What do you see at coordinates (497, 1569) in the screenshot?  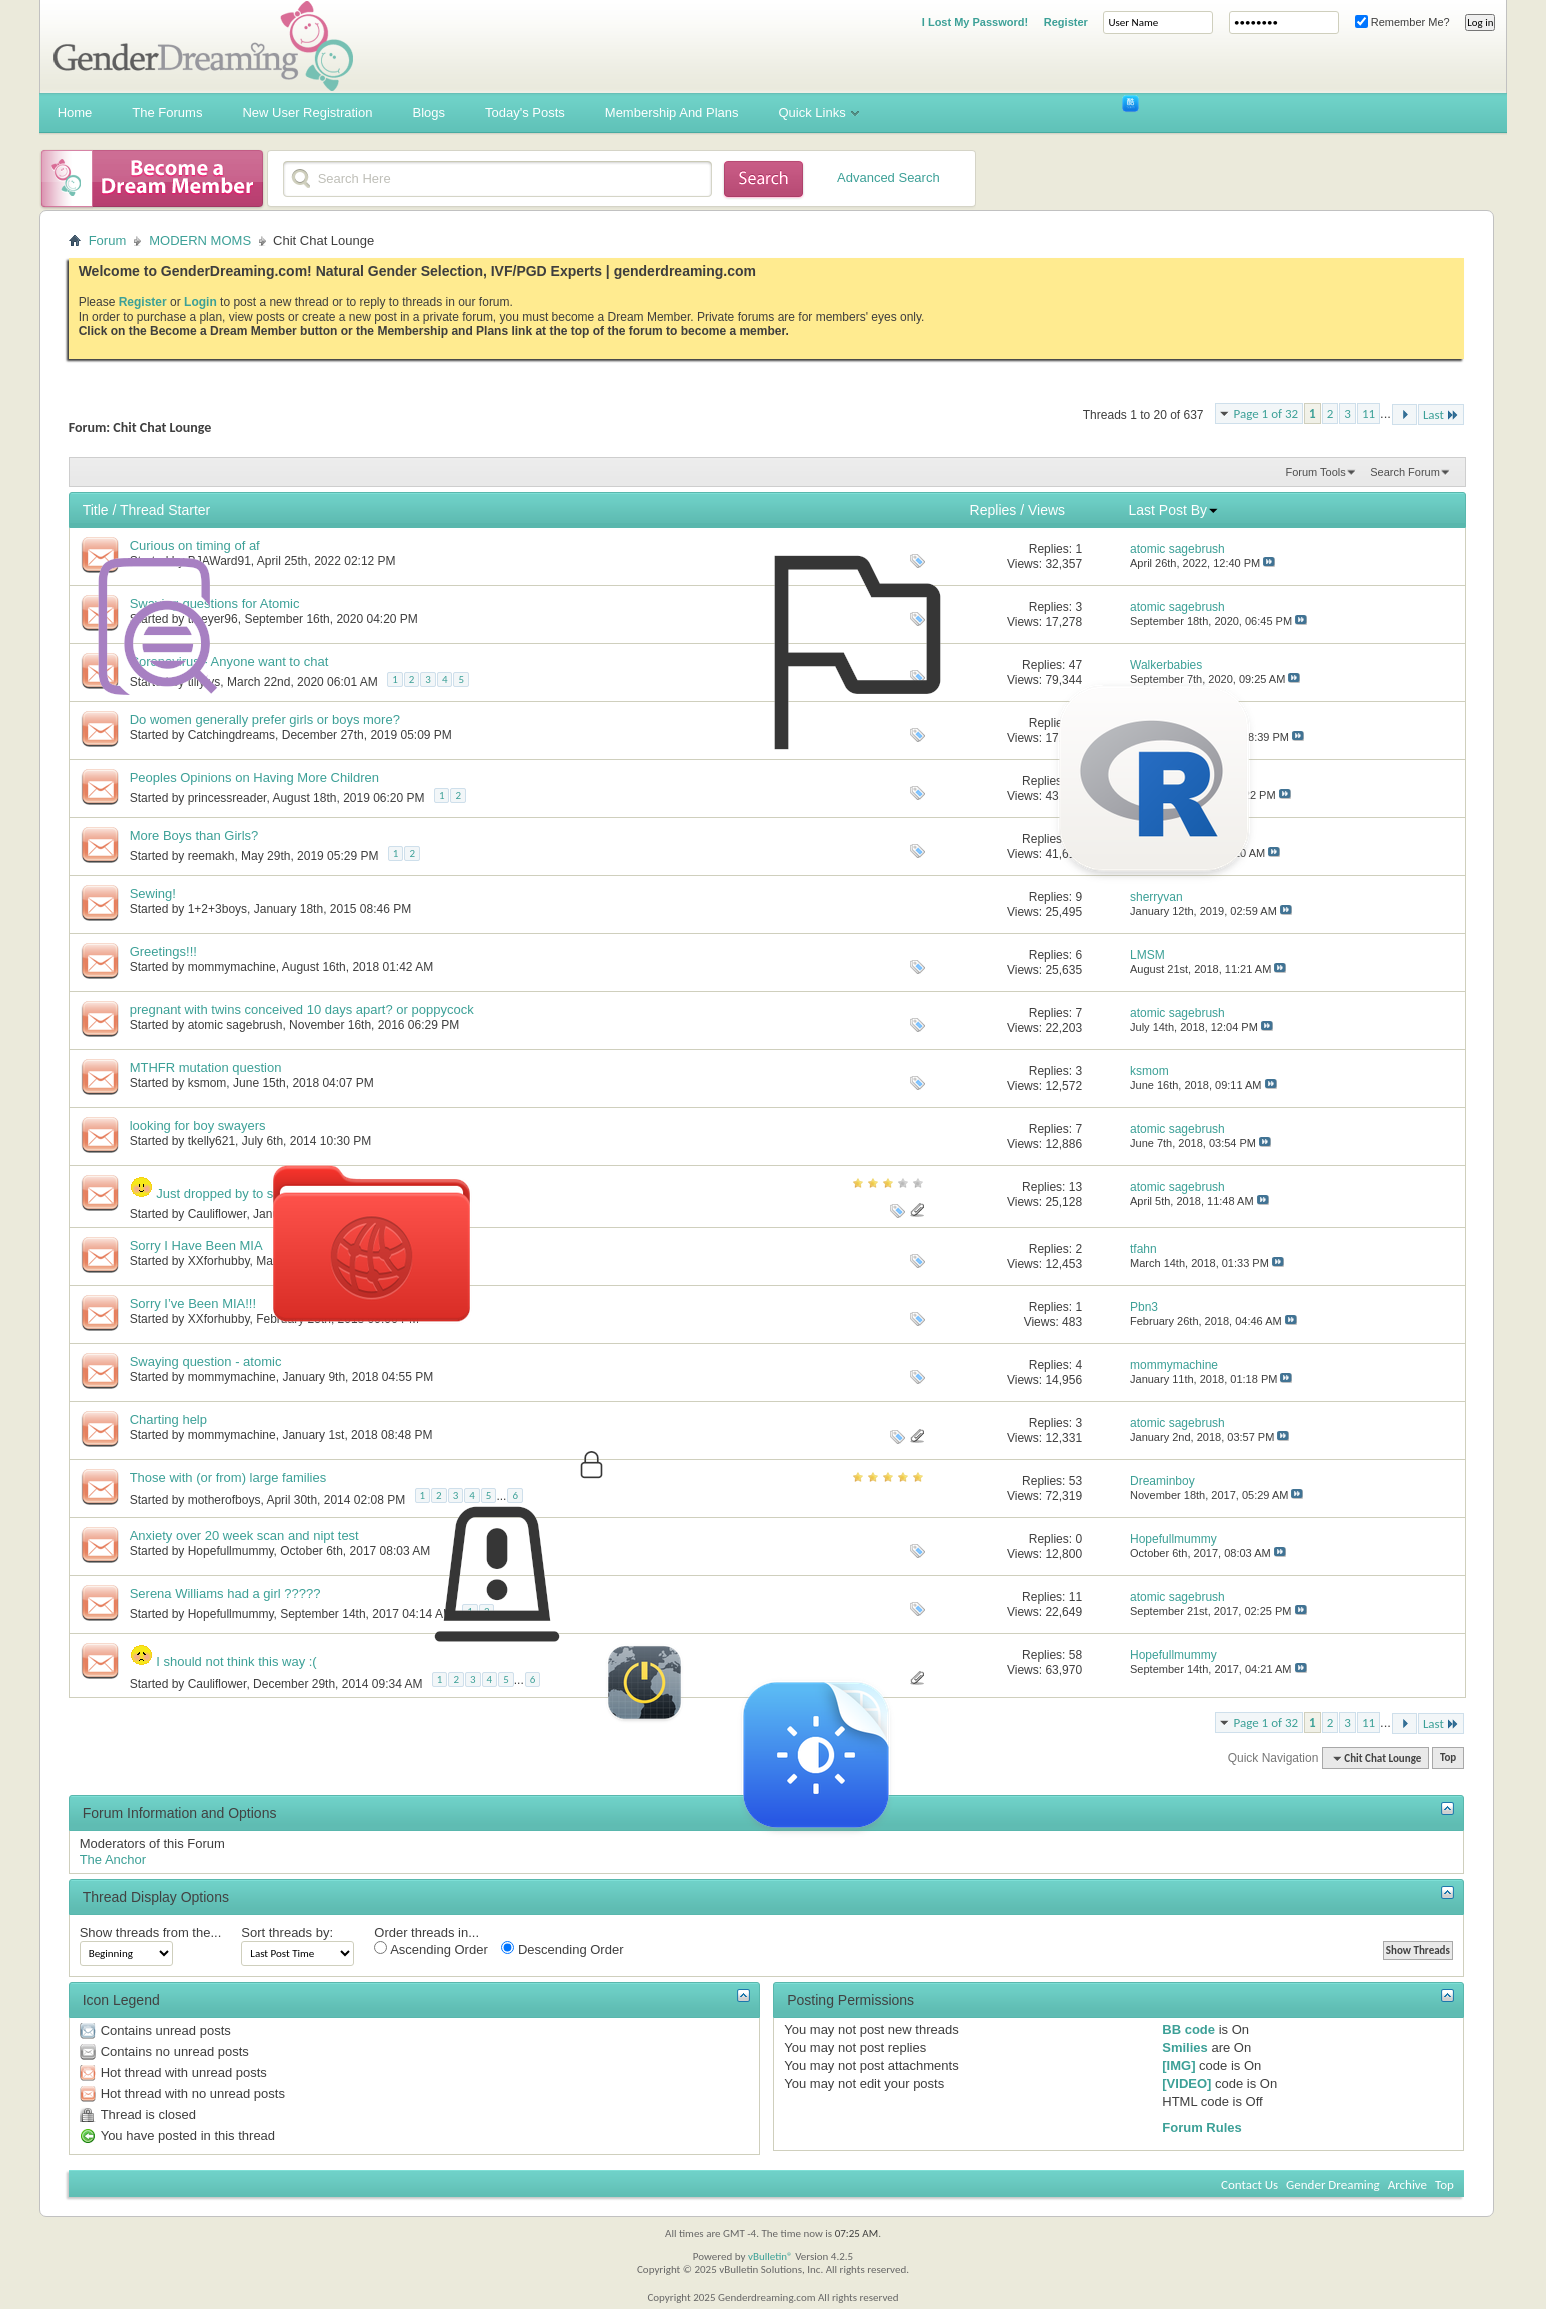 I see `indicates a system error or crash report` at bounding box center [497, 1569].